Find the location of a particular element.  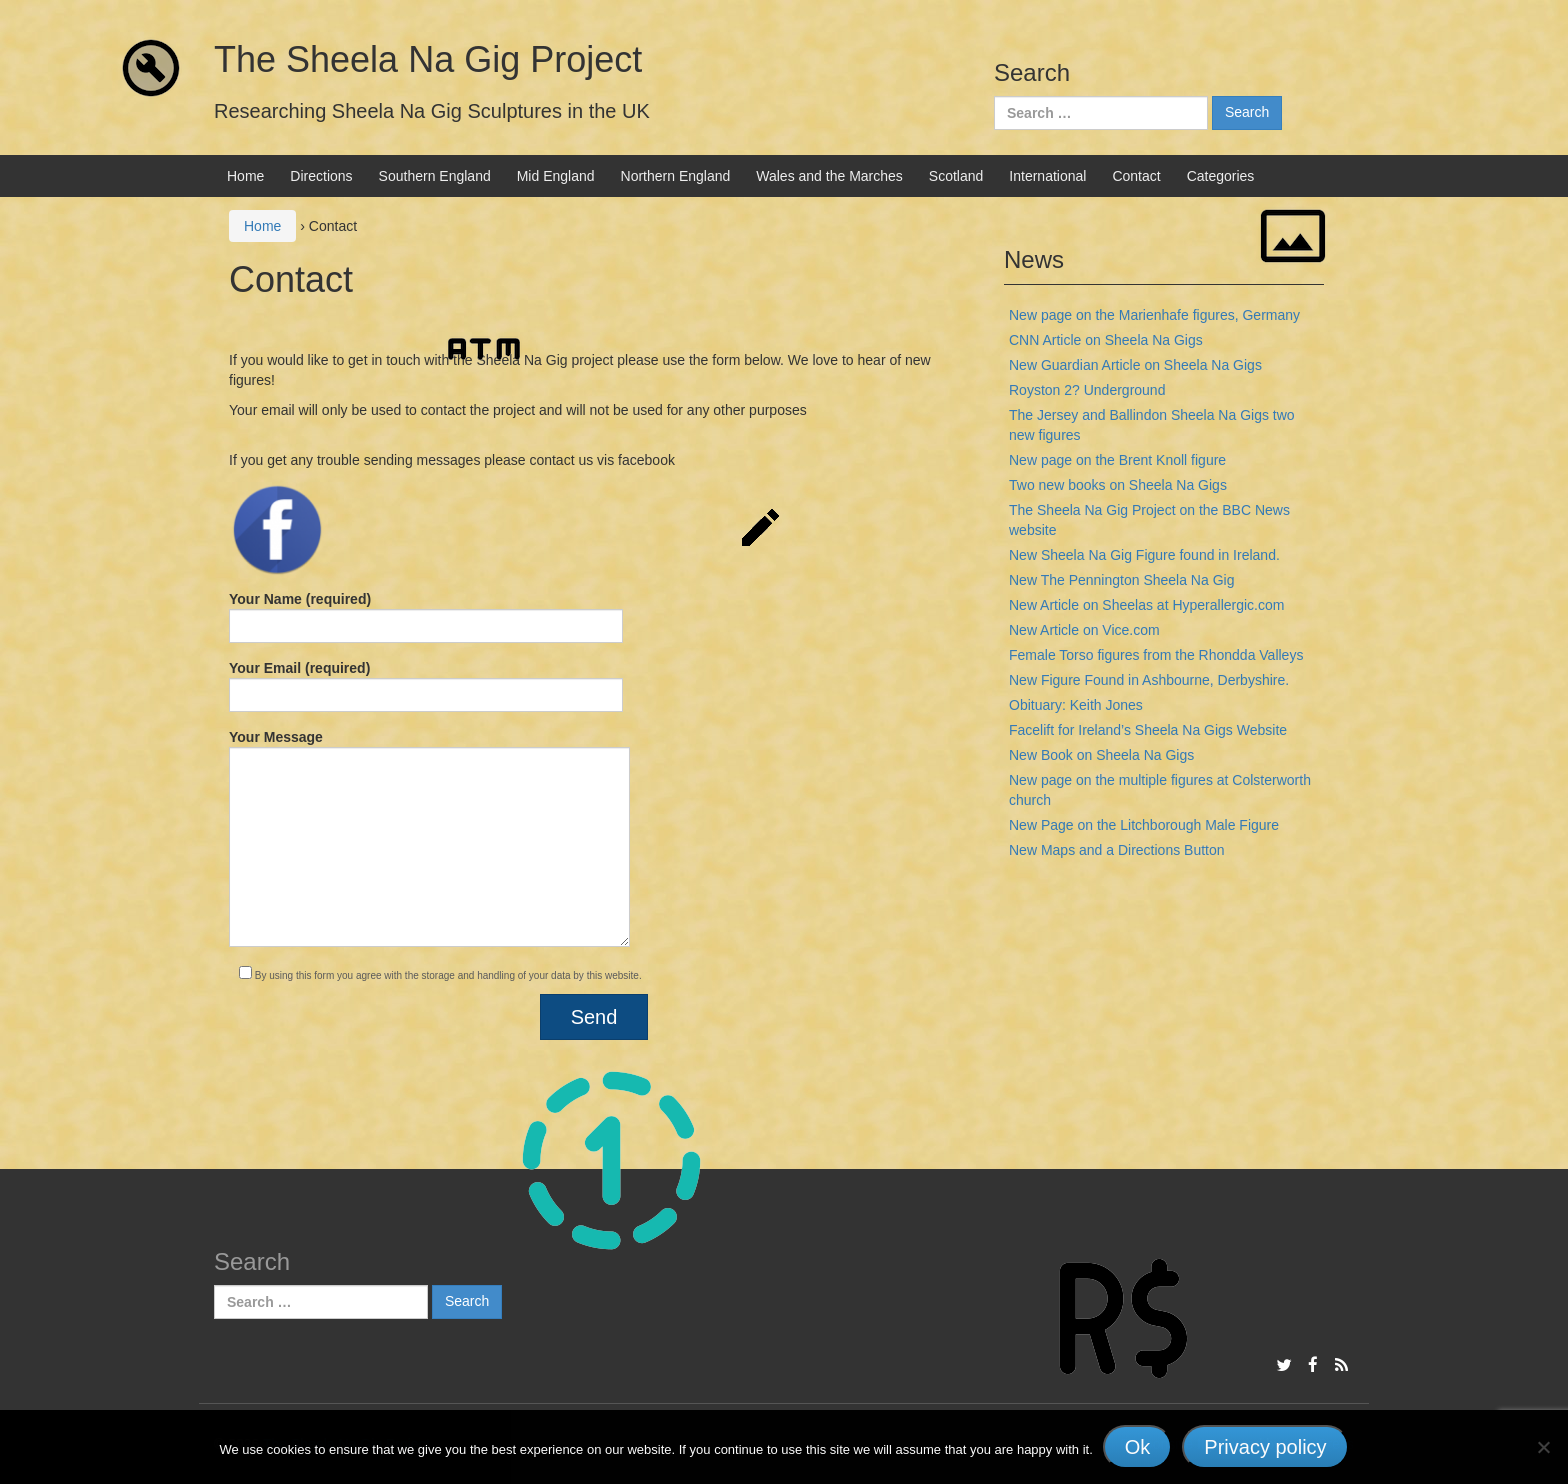

view image at actual size is located at coordinates (1293, 236).